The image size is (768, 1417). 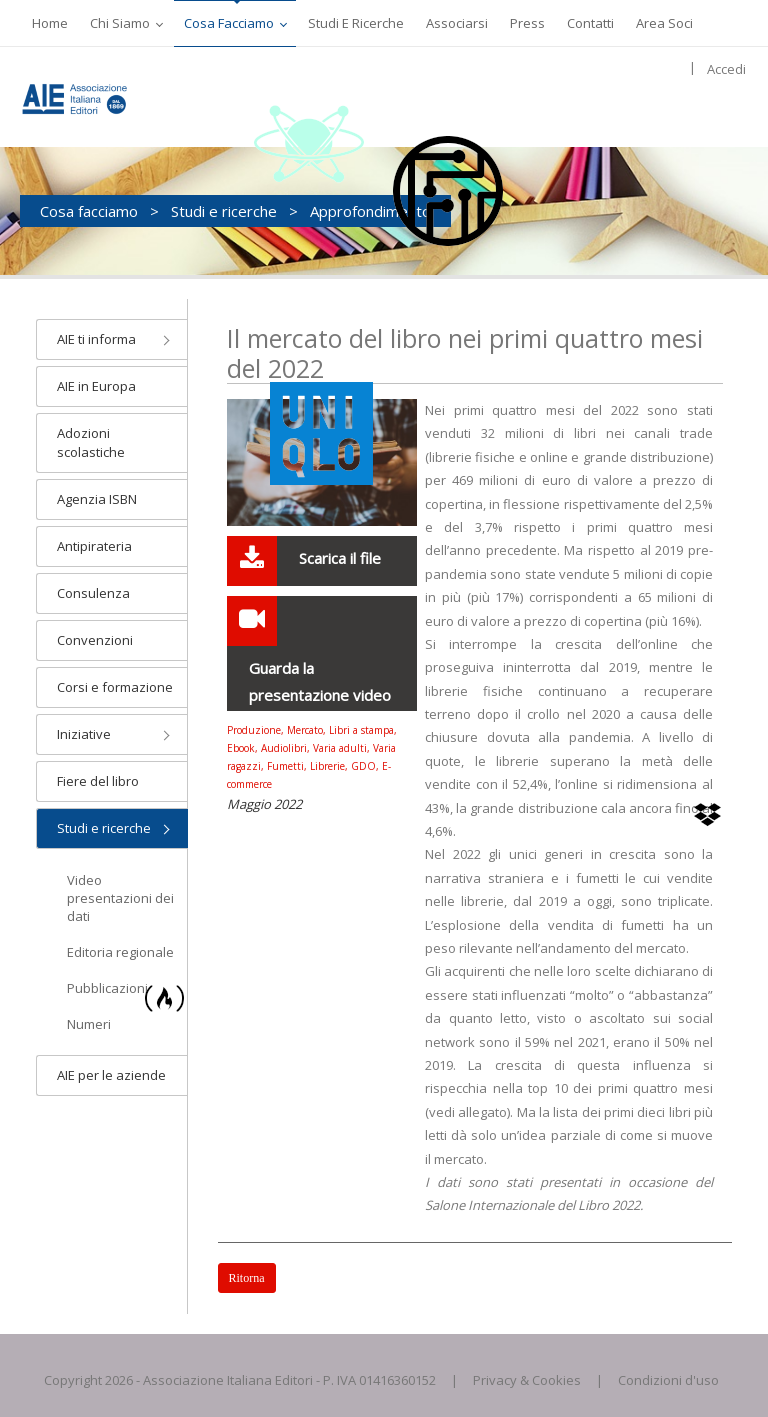 I want to click on open the Uniqlo app or website, so click(x=321, y=433).